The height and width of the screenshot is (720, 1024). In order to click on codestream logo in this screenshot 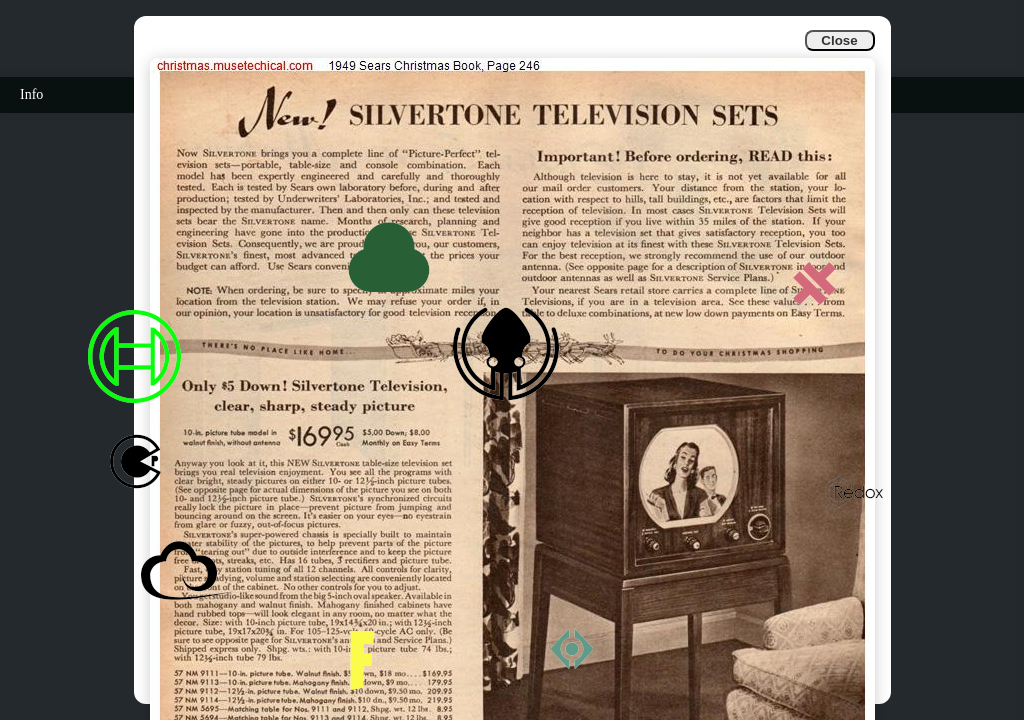, I will do `click(572, 649)`.